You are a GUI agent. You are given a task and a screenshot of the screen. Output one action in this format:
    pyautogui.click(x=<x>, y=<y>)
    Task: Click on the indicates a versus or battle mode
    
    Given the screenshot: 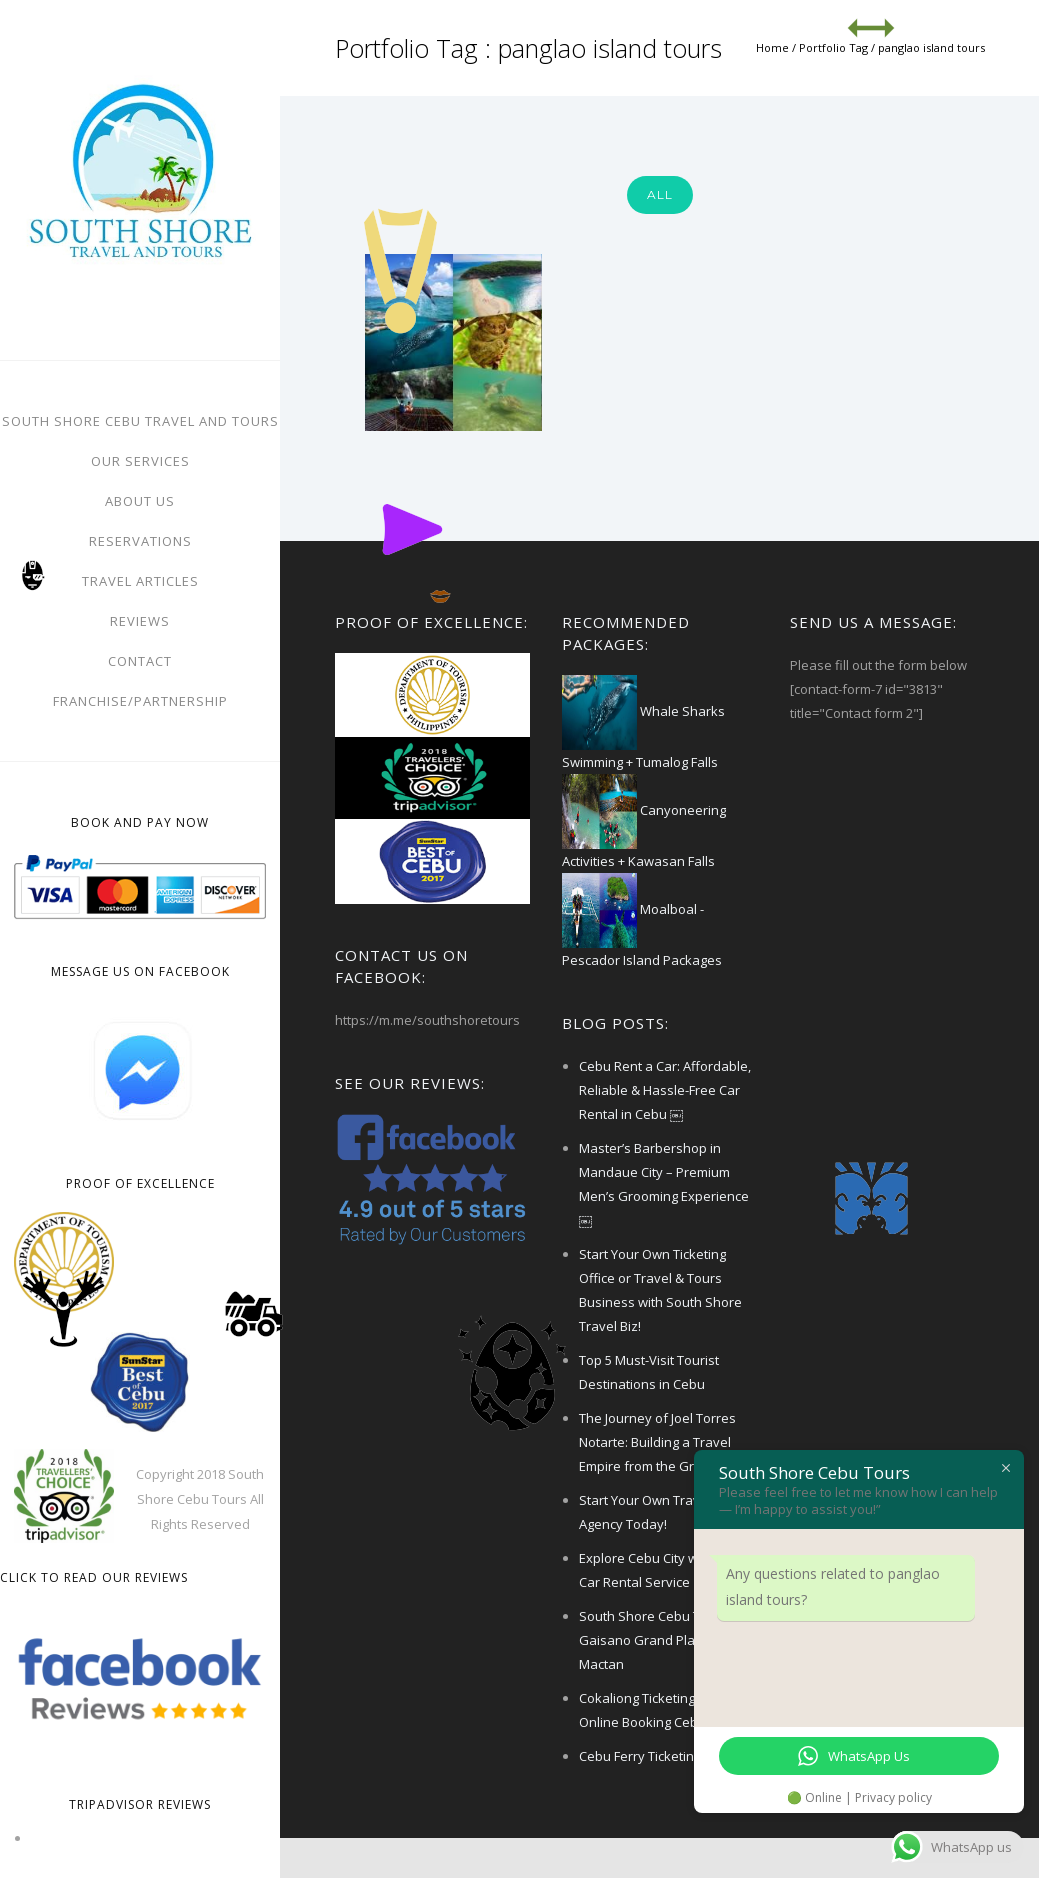 What is the action you would take?
    pyautogui.click(x=871, y=1198)
    